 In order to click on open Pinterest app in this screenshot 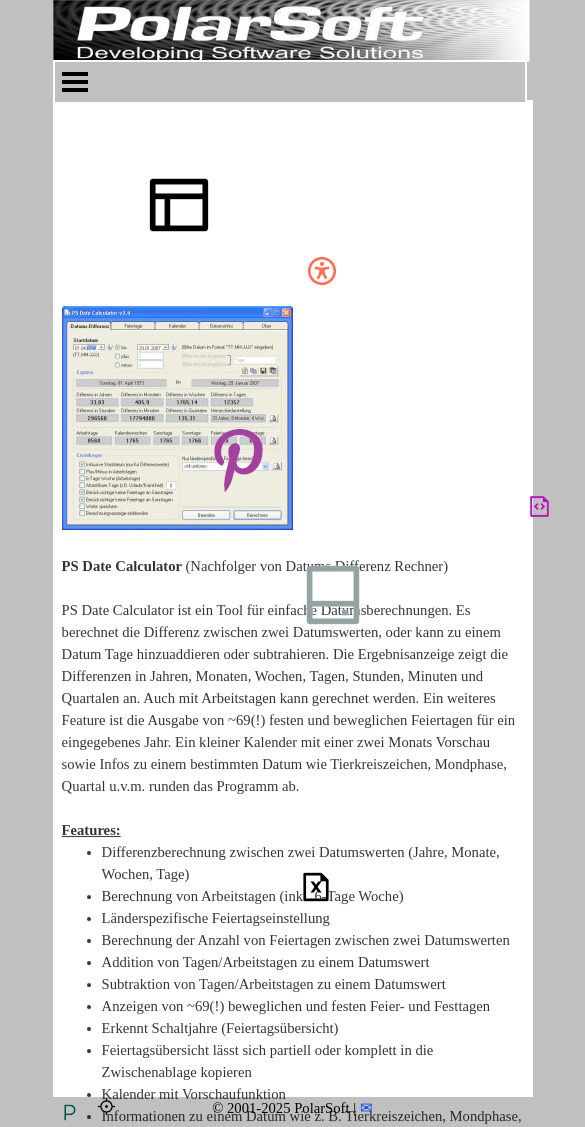, I will do `click(238, 460)`.